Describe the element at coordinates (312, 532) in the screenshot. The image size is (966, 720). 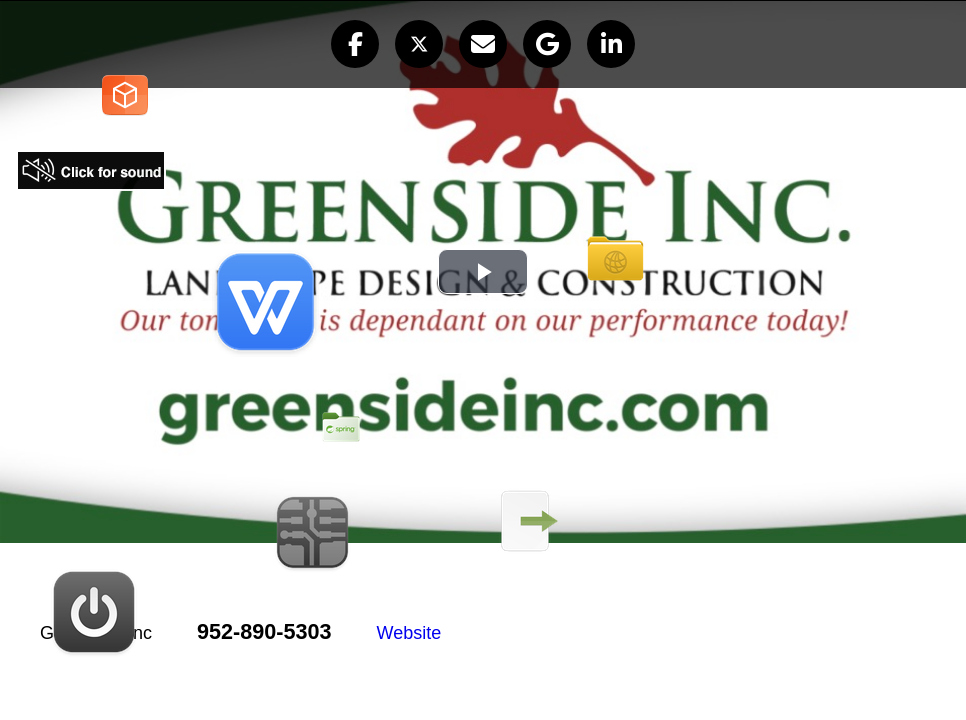
I see `open gerbview application for viewing gerber files` at that location.